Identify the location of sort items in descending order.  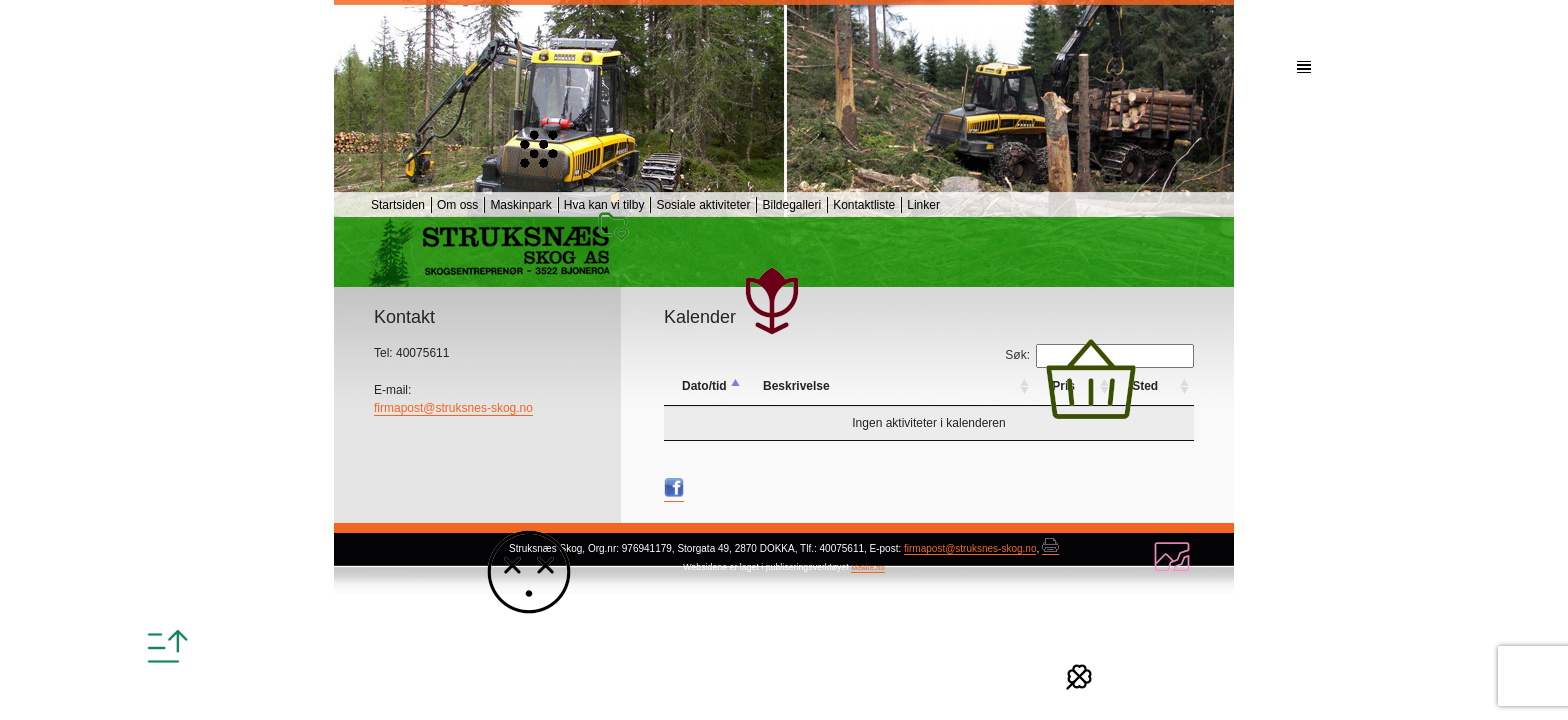
(166, 648).